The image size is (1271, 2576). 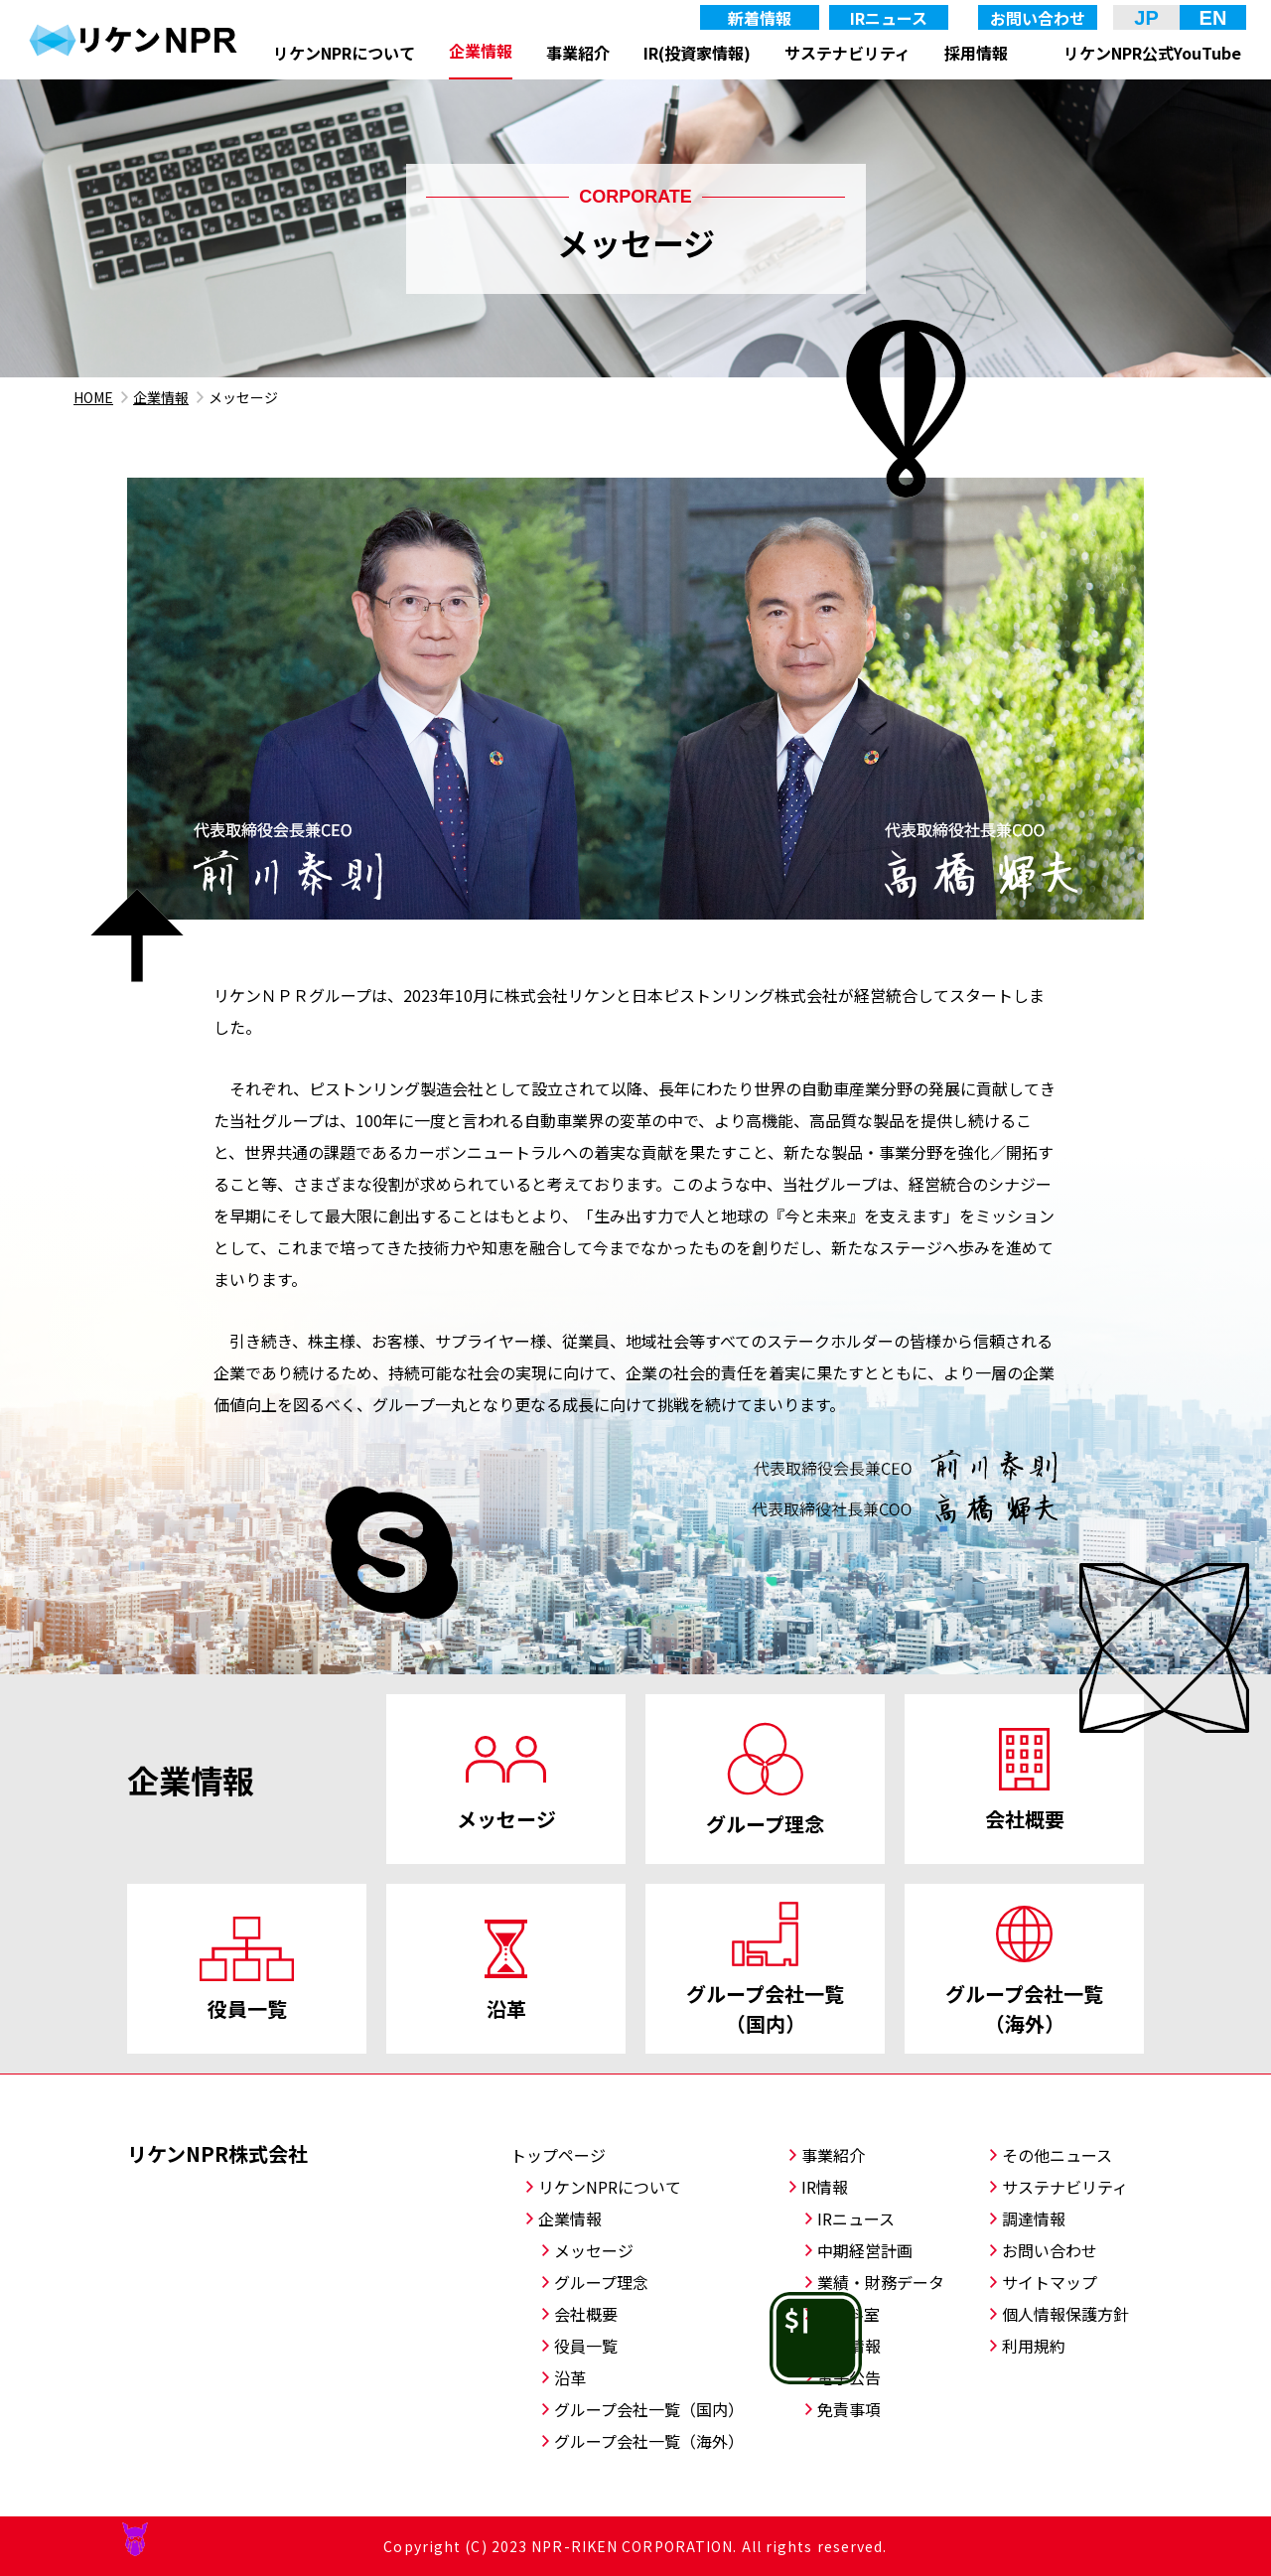 What do you see at coordinates (135, 2539) in the screenshot?
I see `visit the odin project website` at bounding box center [135, 2539].